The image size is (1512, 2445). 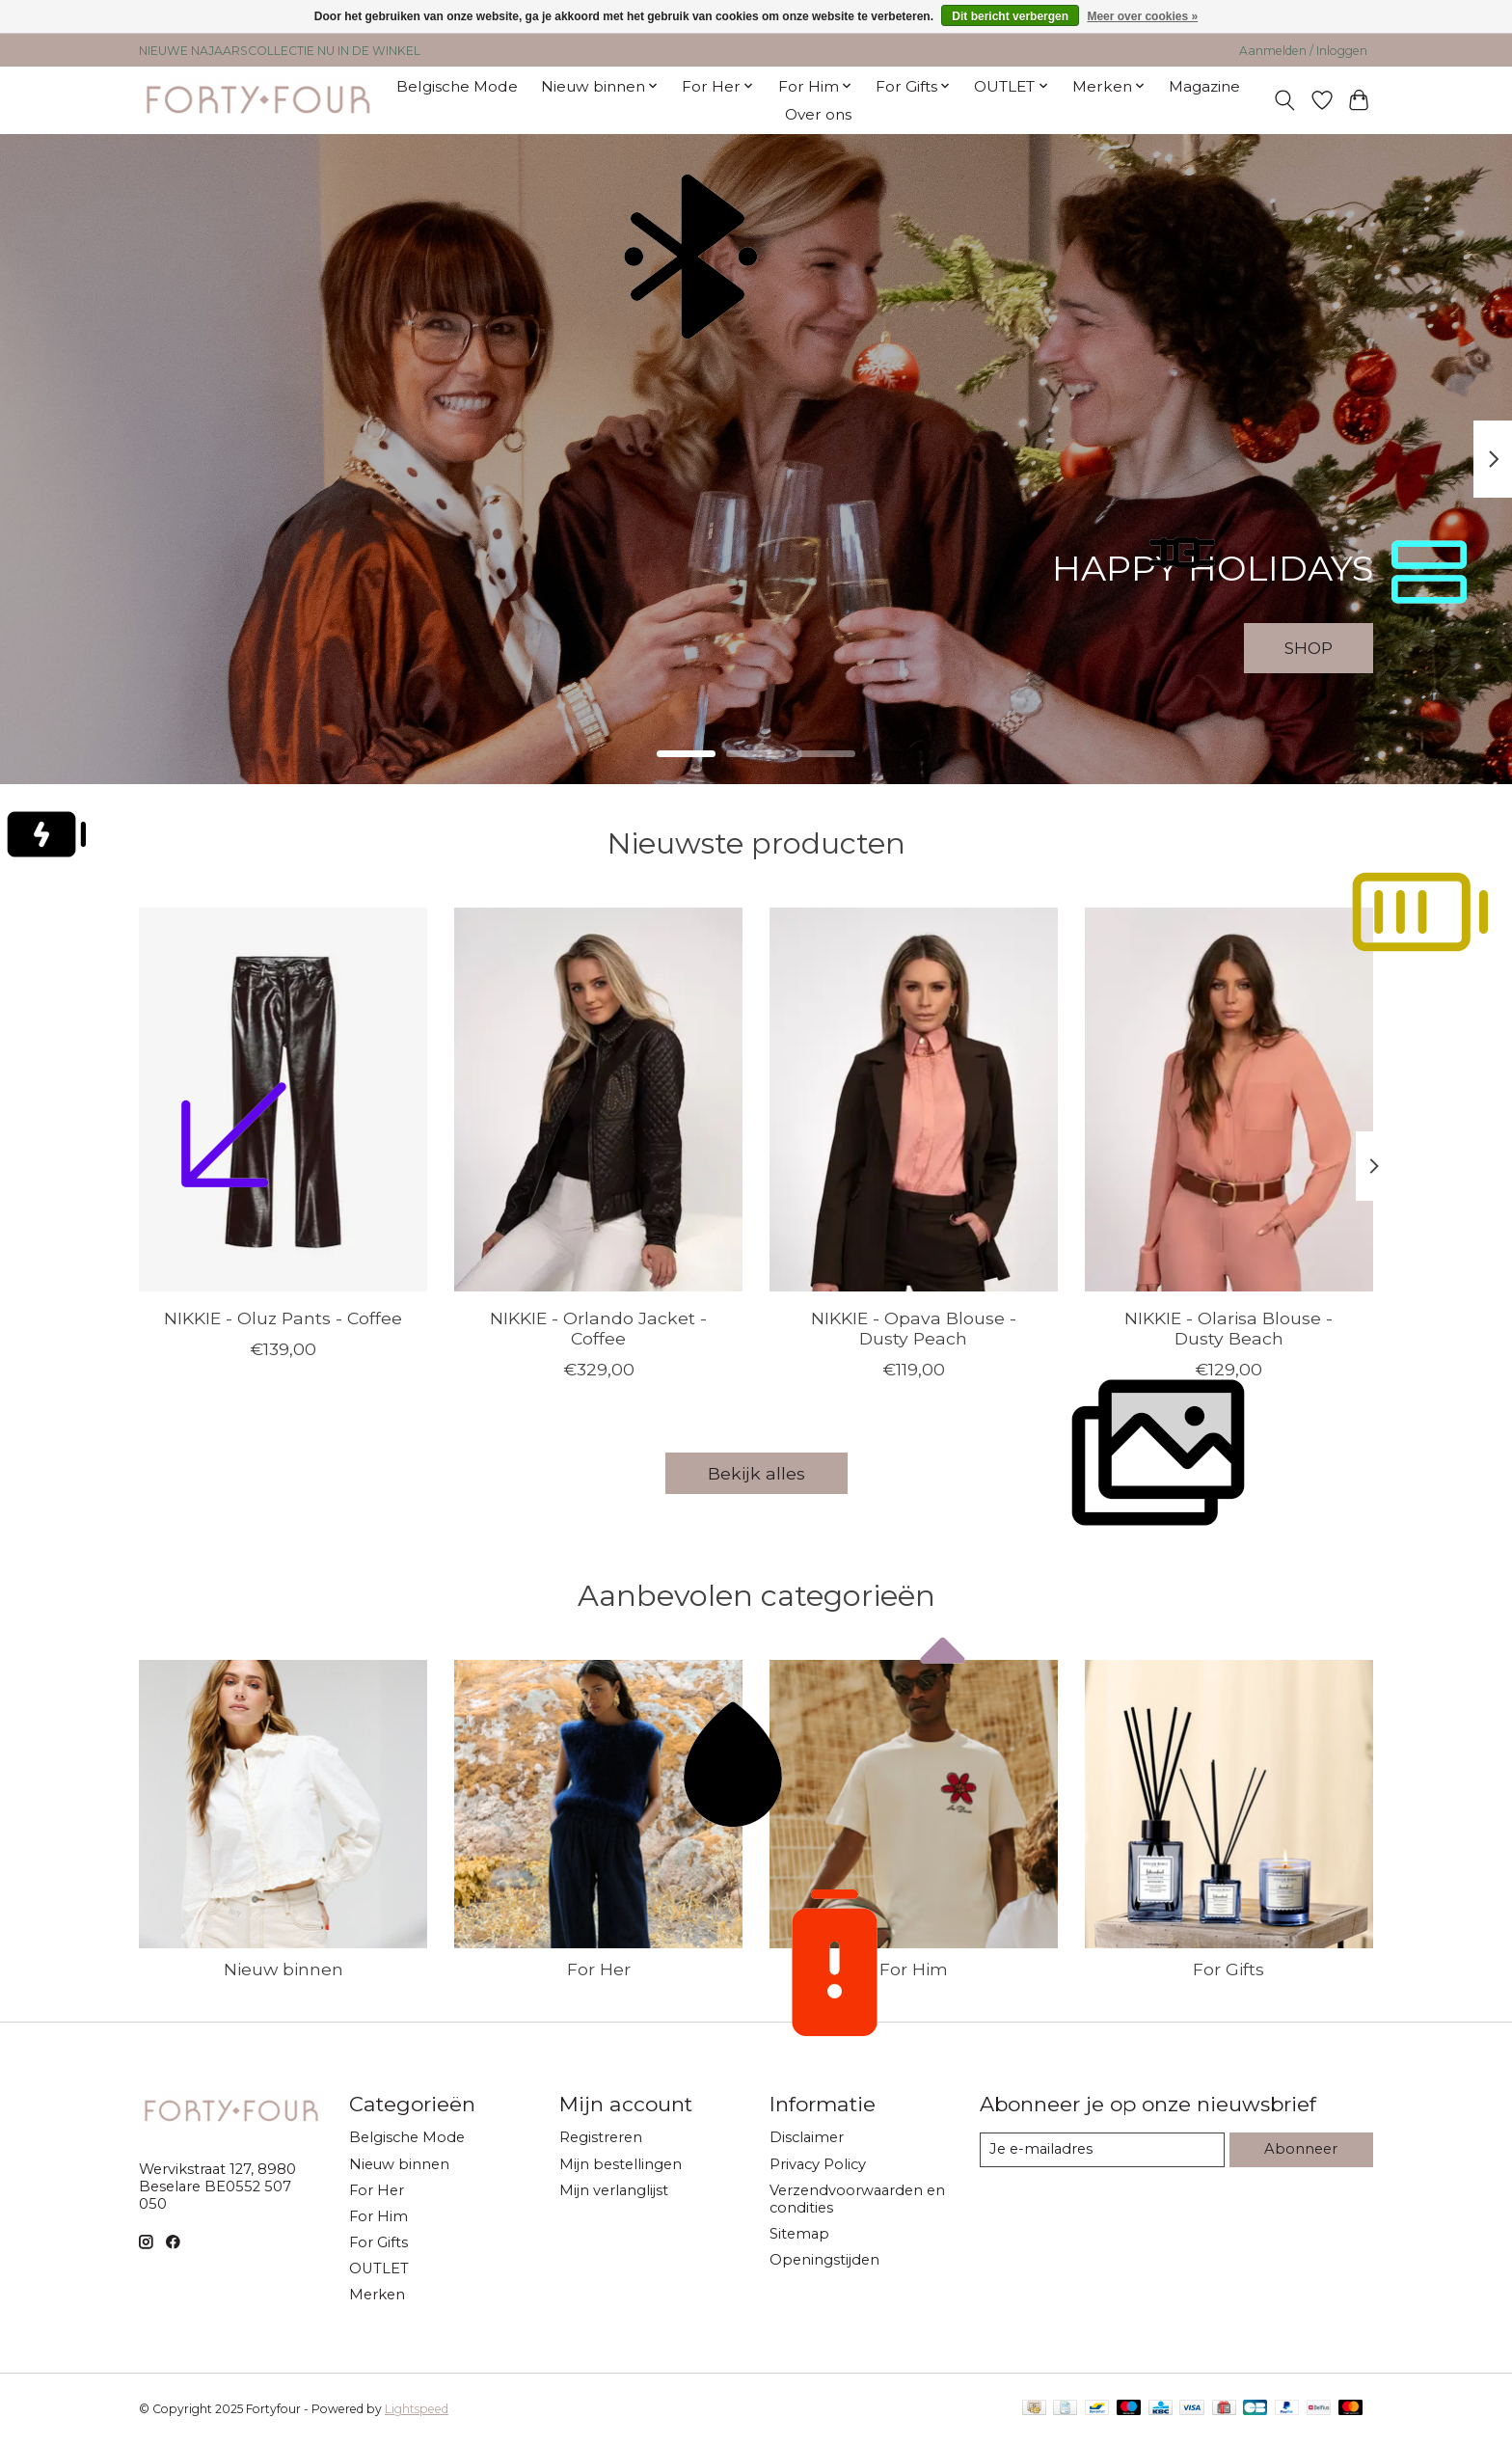 What do you see at coordinates (1429, 572) in the screenshot?
I see `switch to row view layout` at bounding box center [1429, 572].